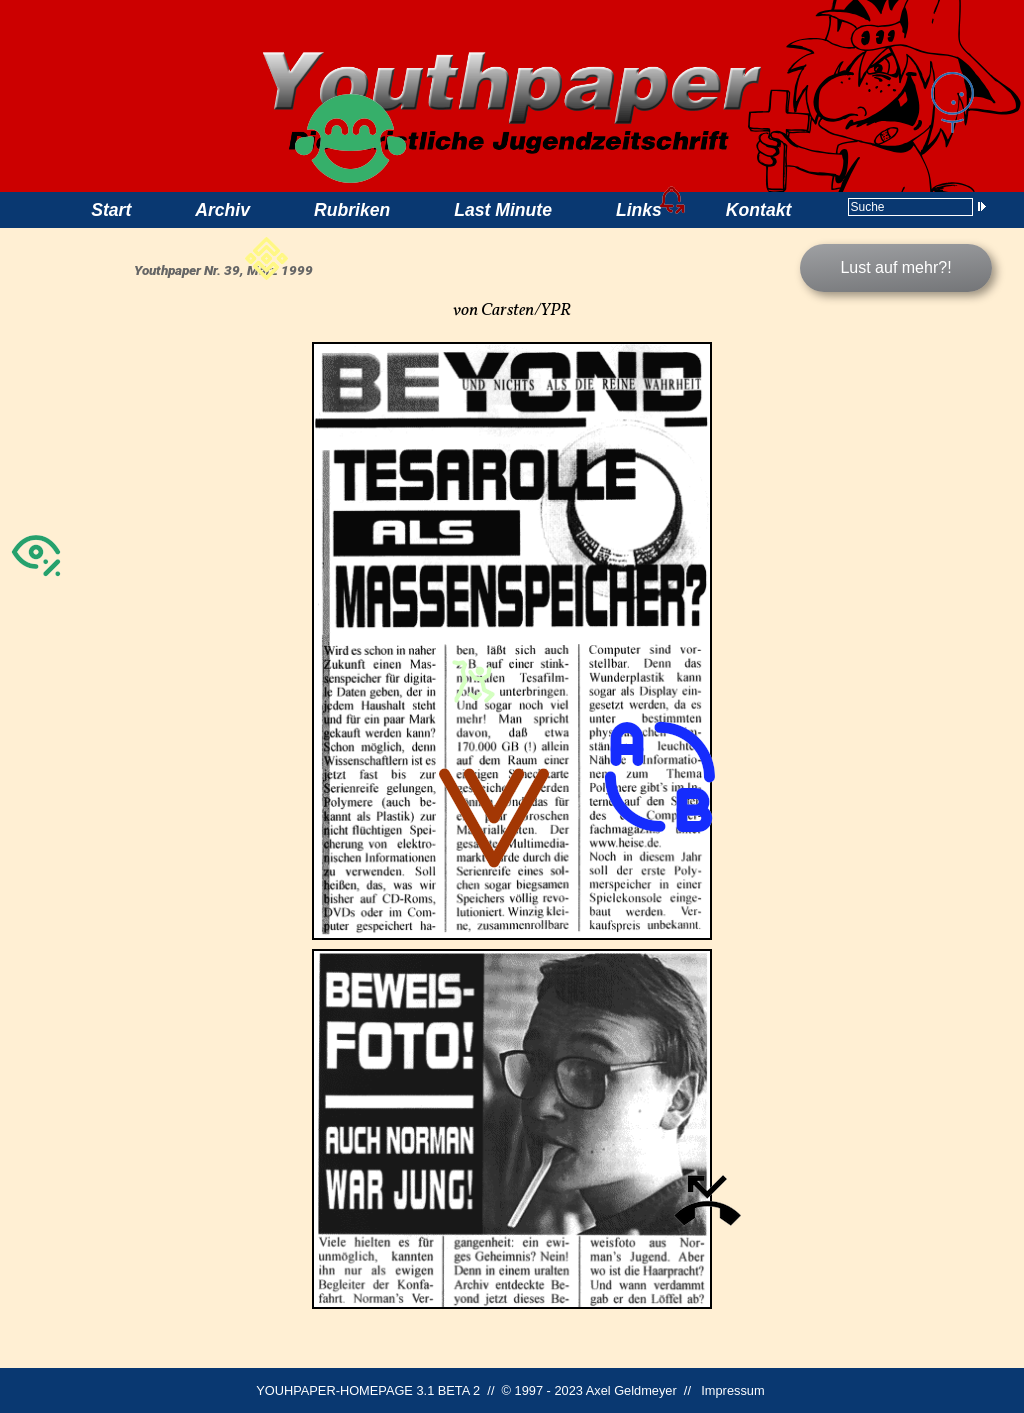 The height and width of the screenshot is (1413, 1024). I want to click on view available discounts or promotions, so click(36, 552).